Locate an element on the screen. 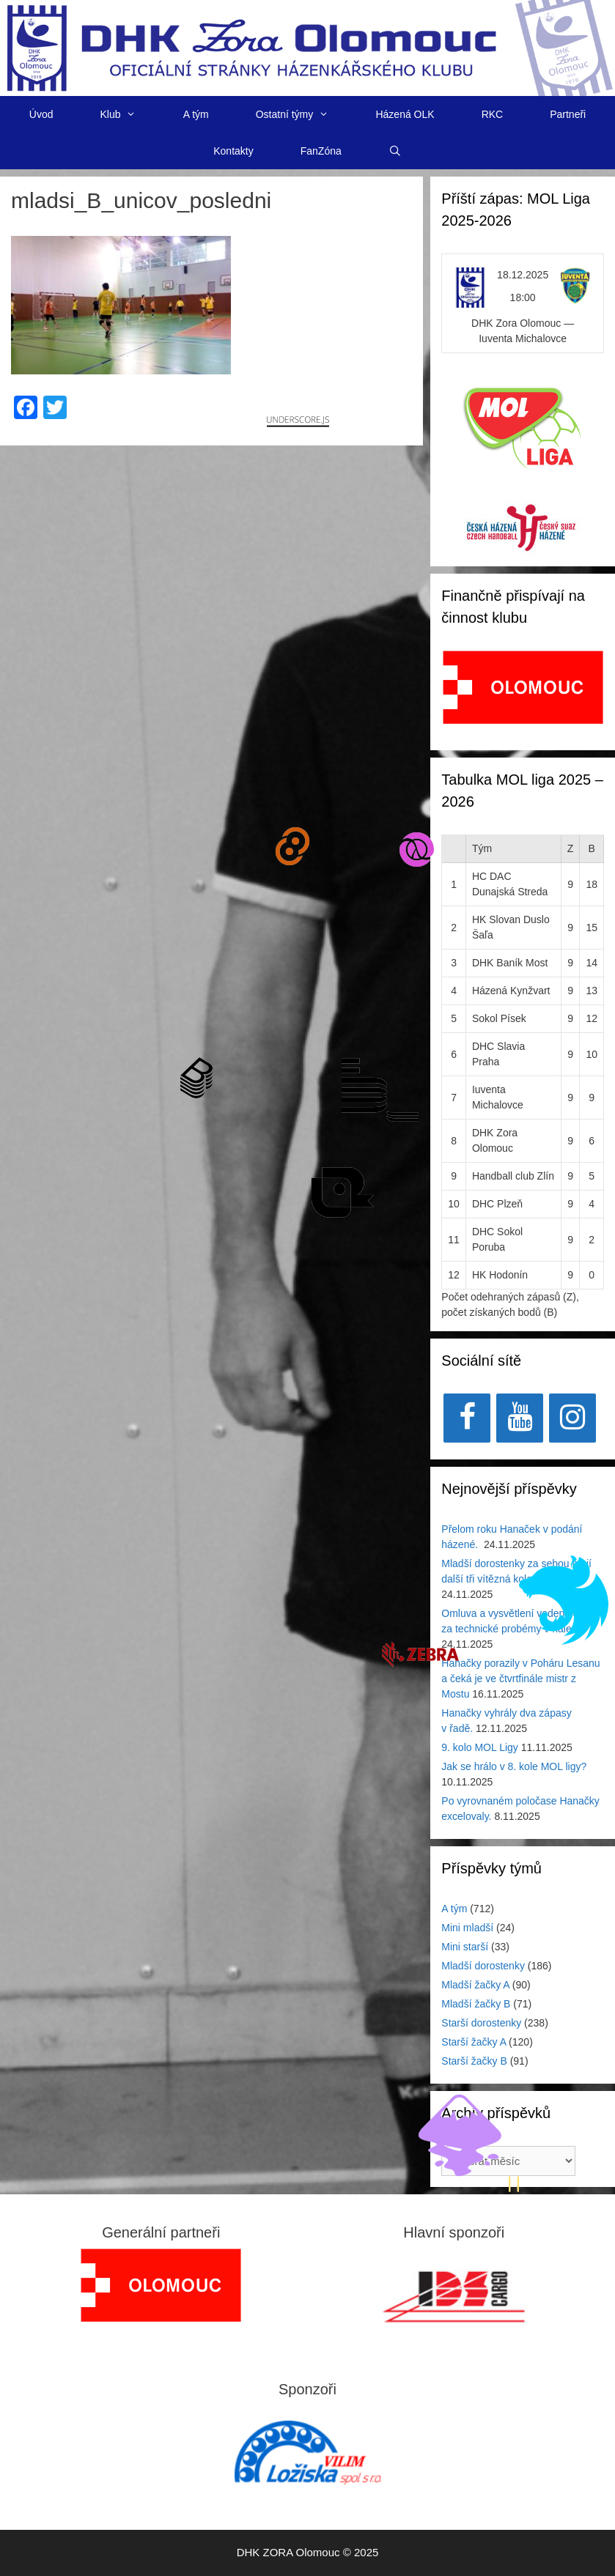 The image size is (615, 2576). pause media playback is located at coordinates (514, 2184).